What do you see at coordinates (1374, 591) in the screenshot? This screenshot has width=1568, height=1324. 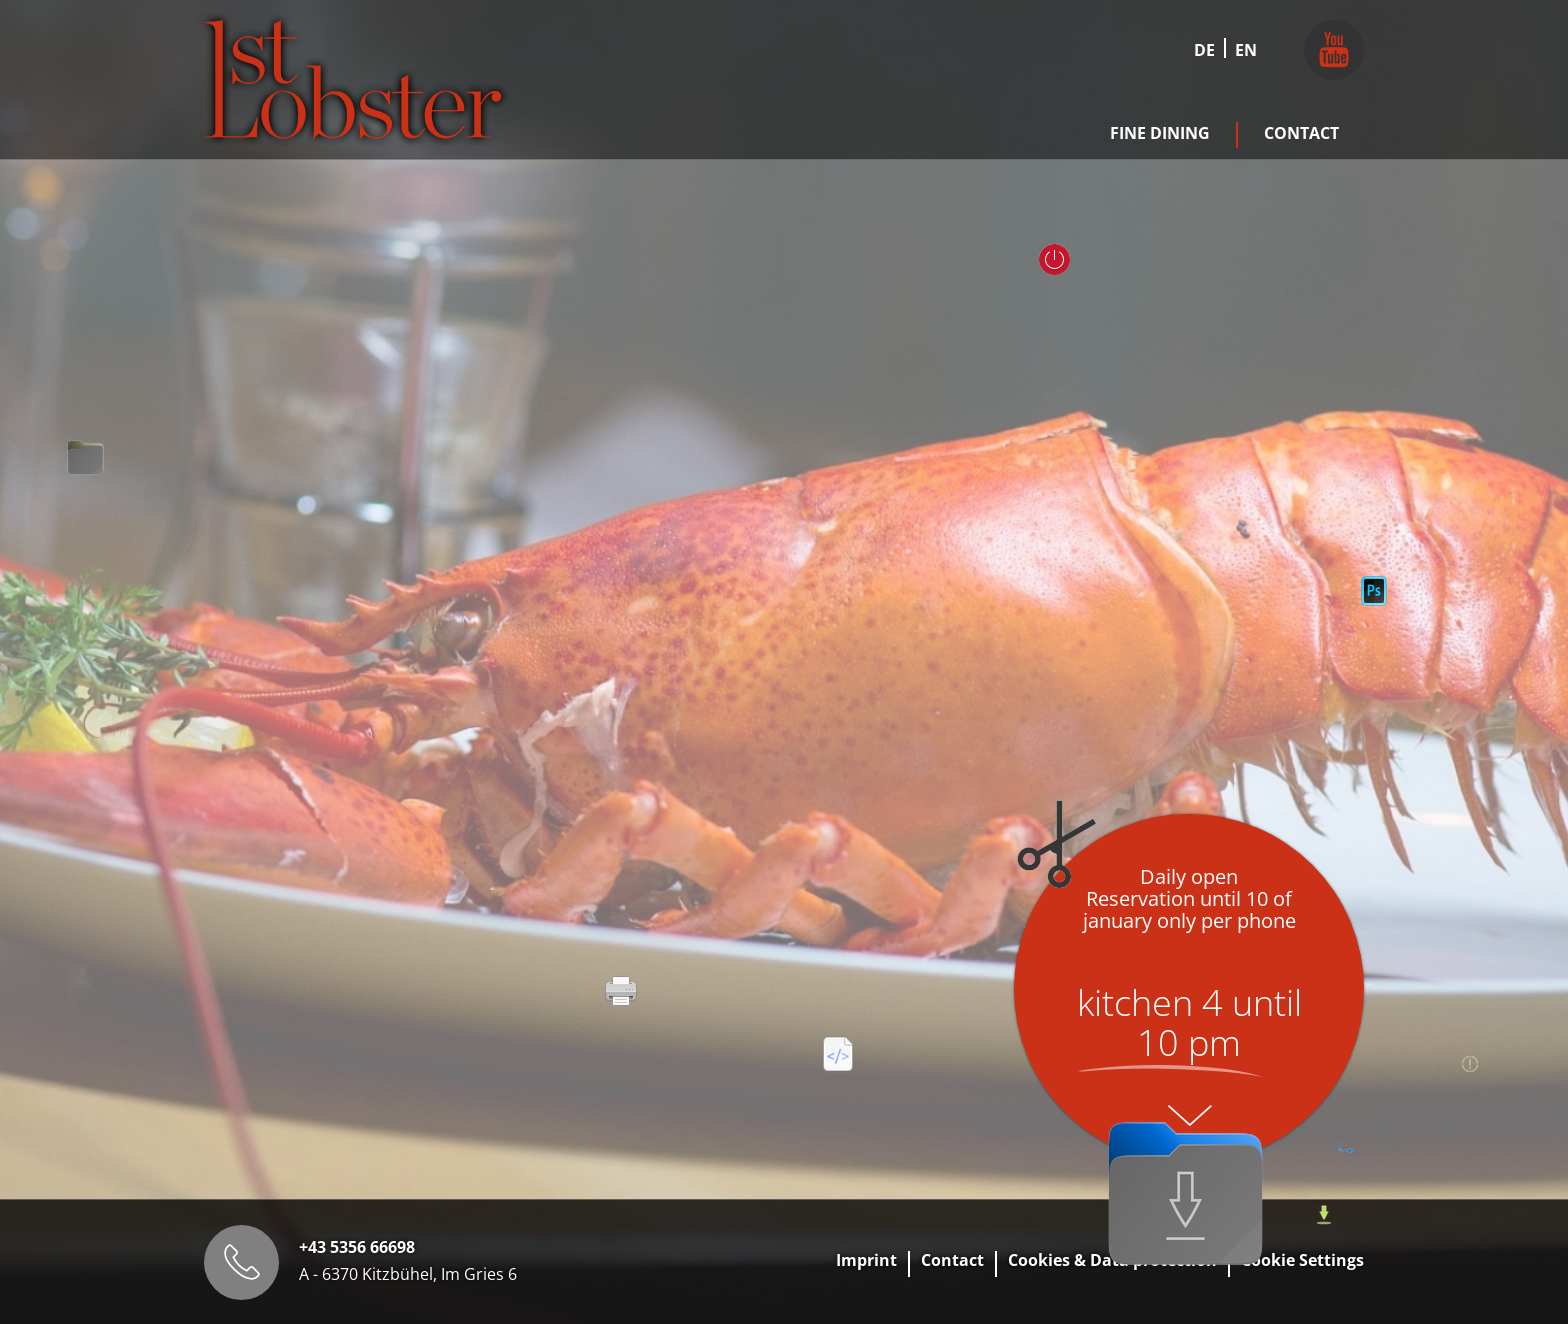 I see `adobe photoshop file type indicator` at bounding box center [1374, 591].